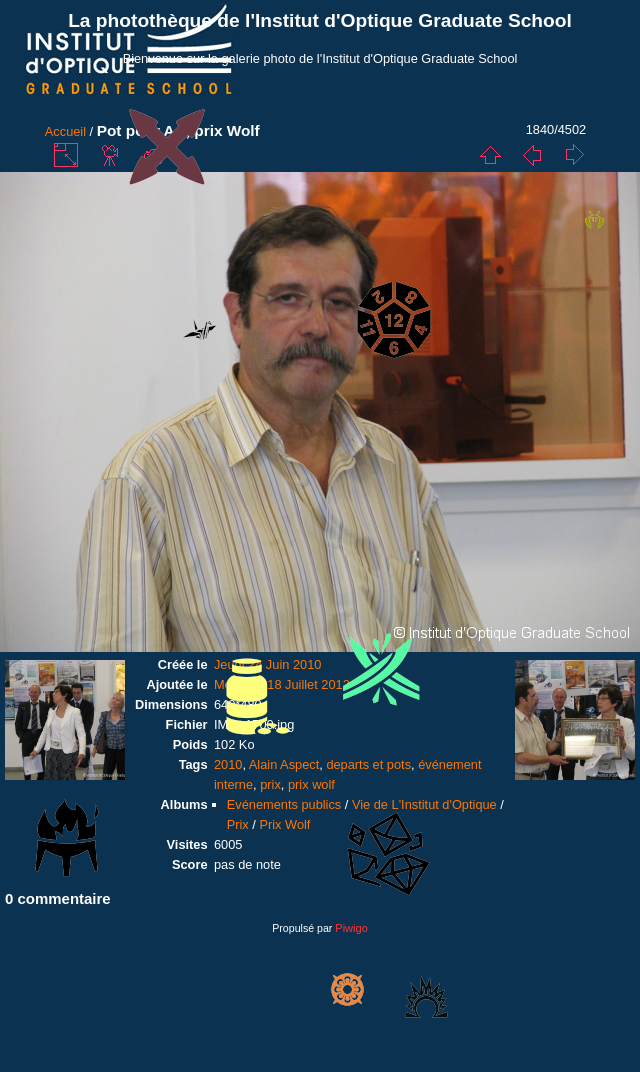  I want to click on decorative floral game emblem or badge, so click(347, 989).